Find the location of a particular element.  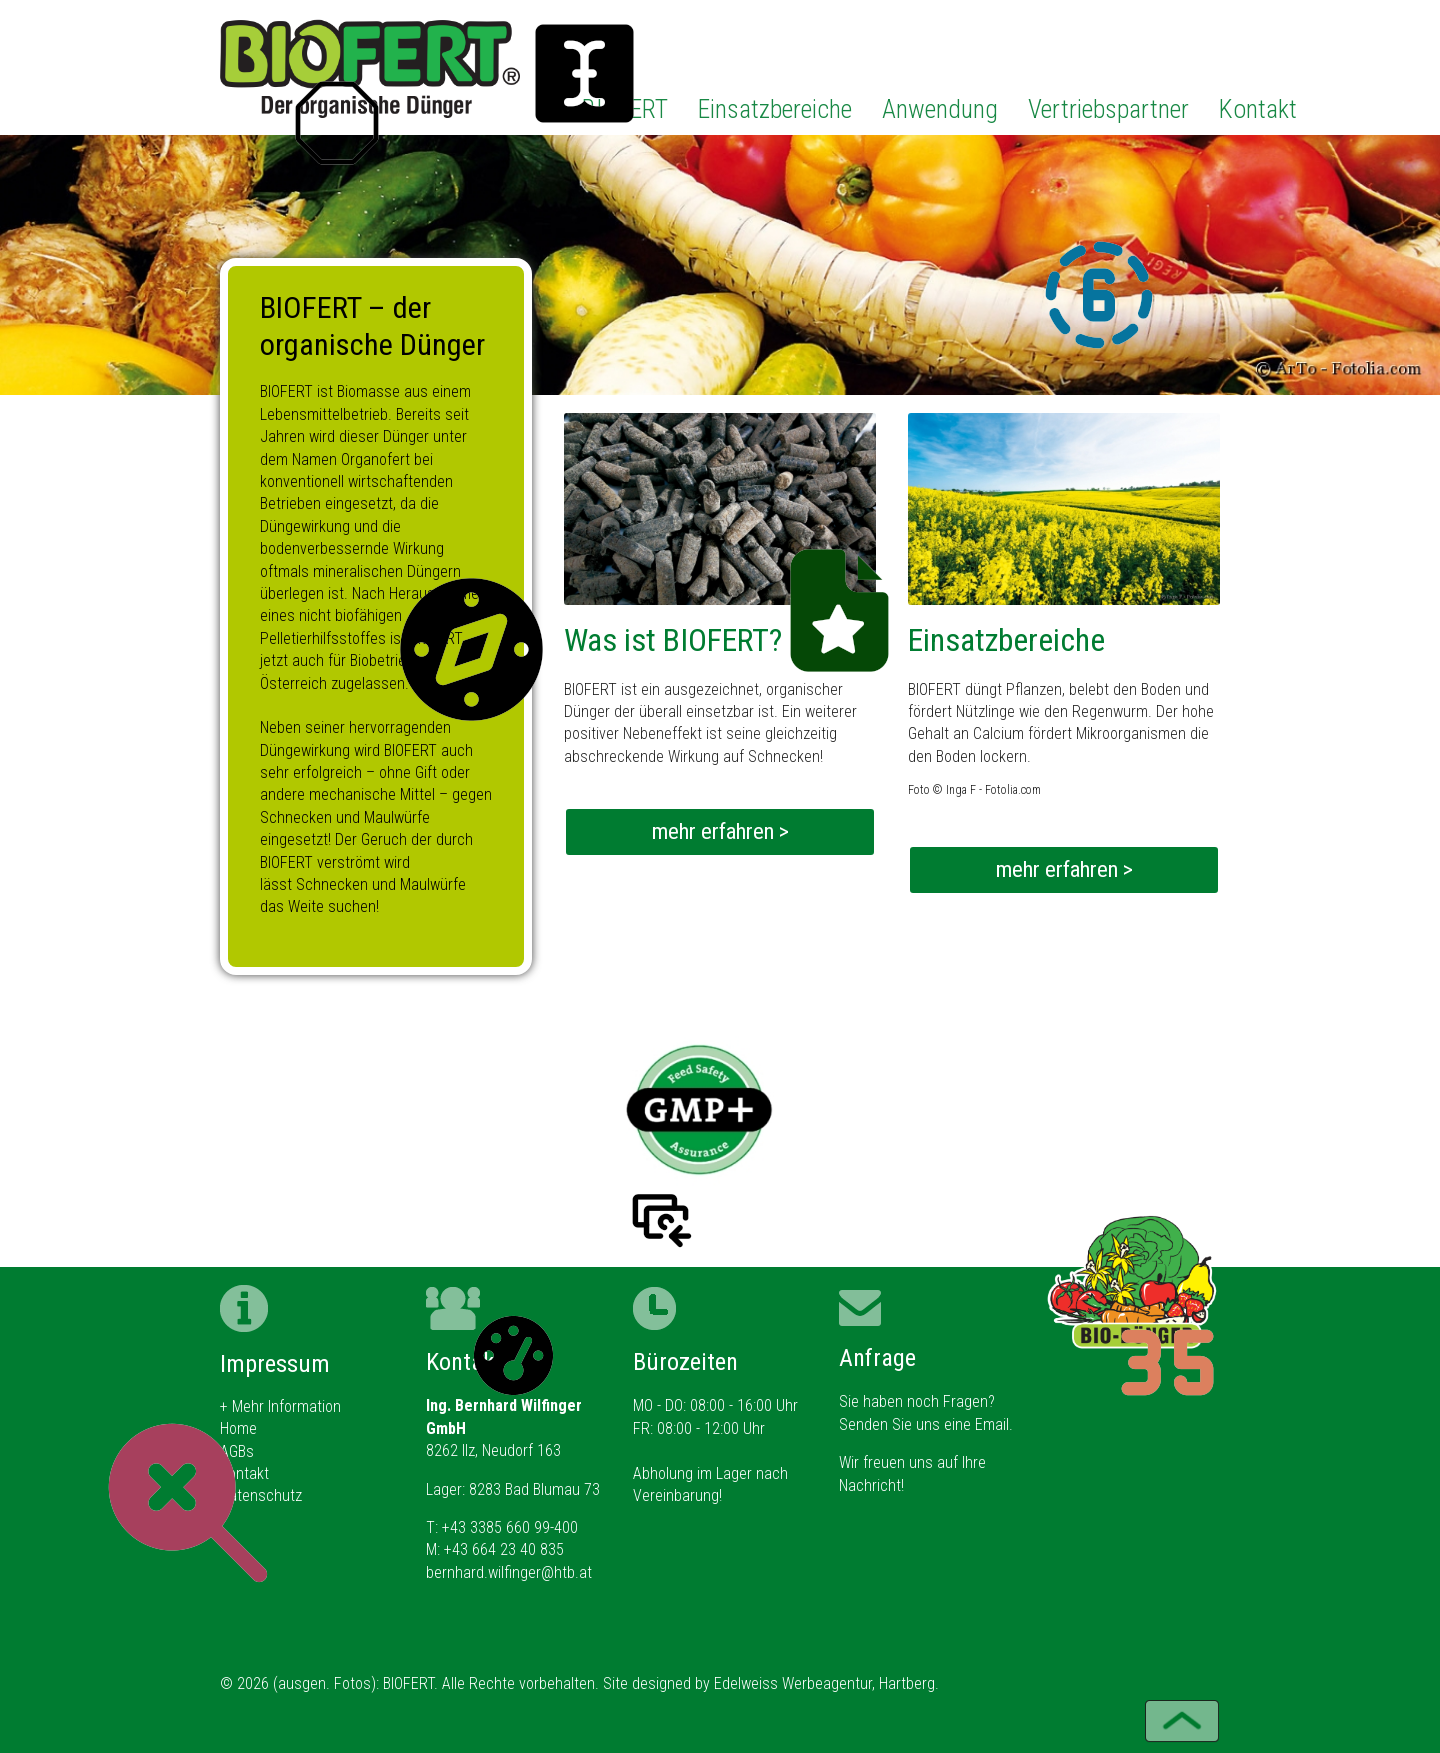

request a refund or money back is located at coordinates (660, 1216).